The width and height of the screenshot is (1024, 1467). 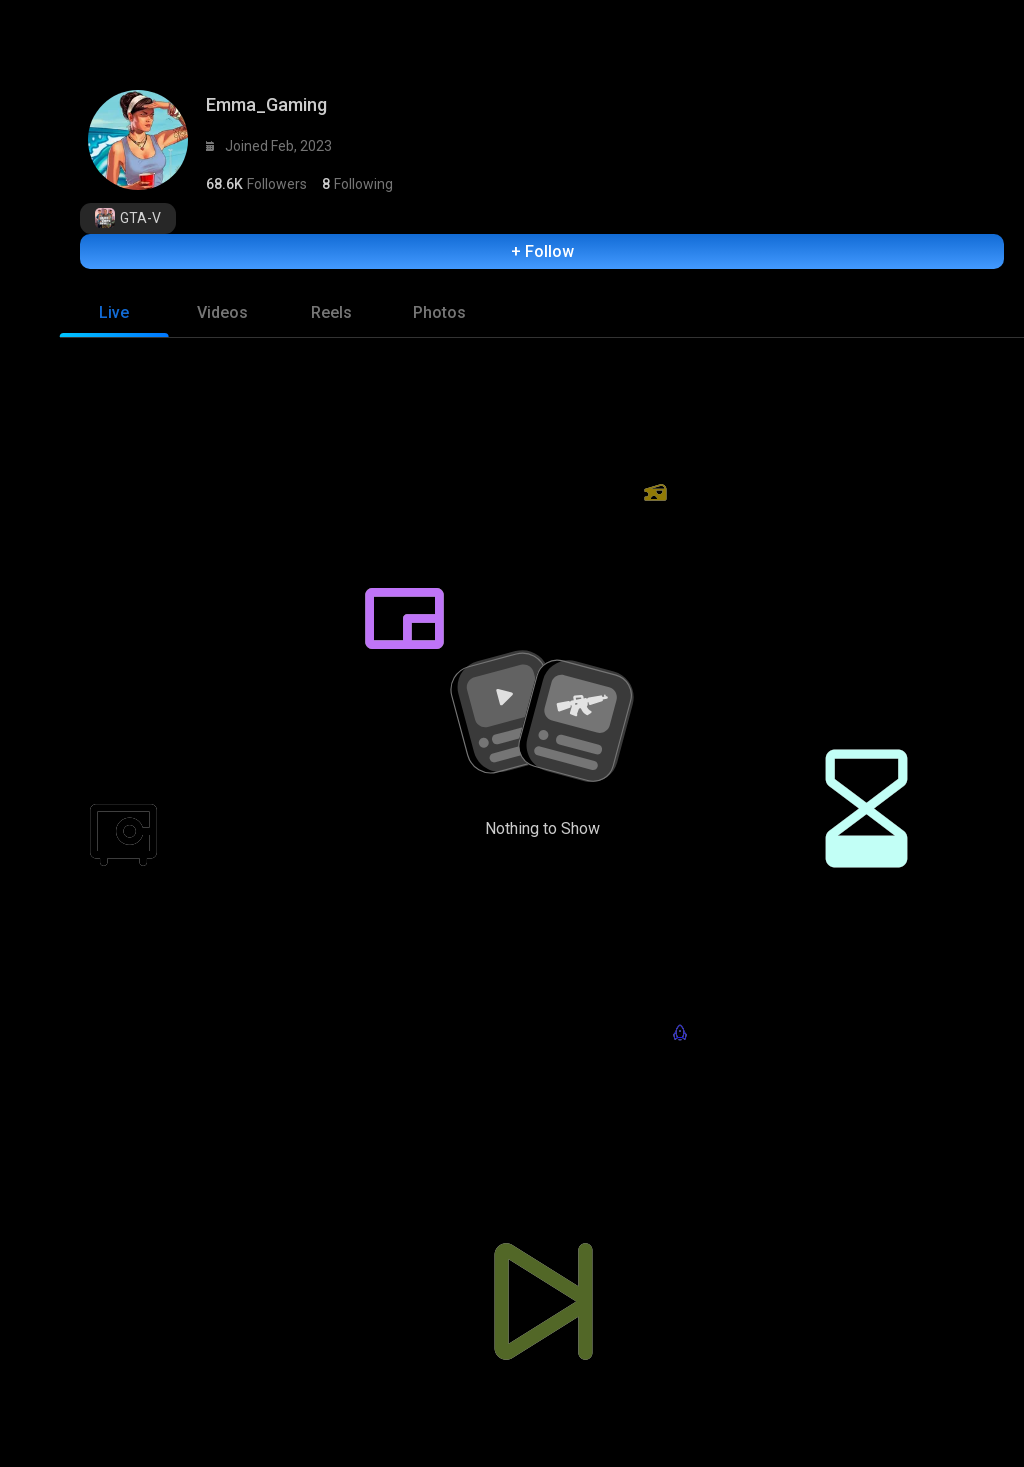 I want to click on skip to the next track or video, so click(x=543, y=1301).